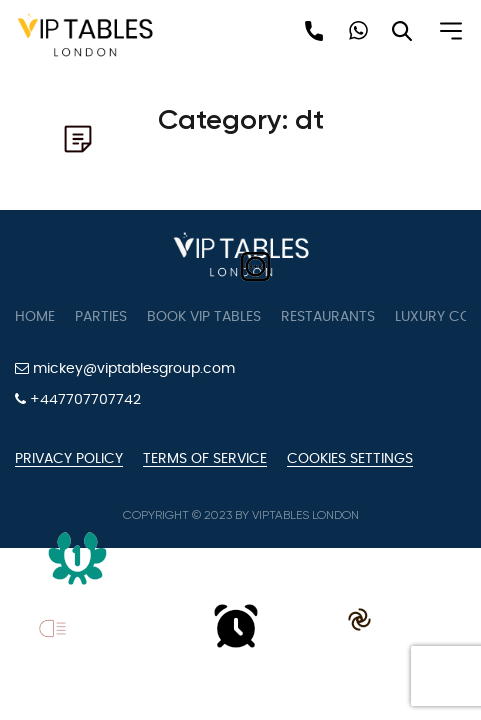  I want to click on set an alarm or timer, so click(236, 626).